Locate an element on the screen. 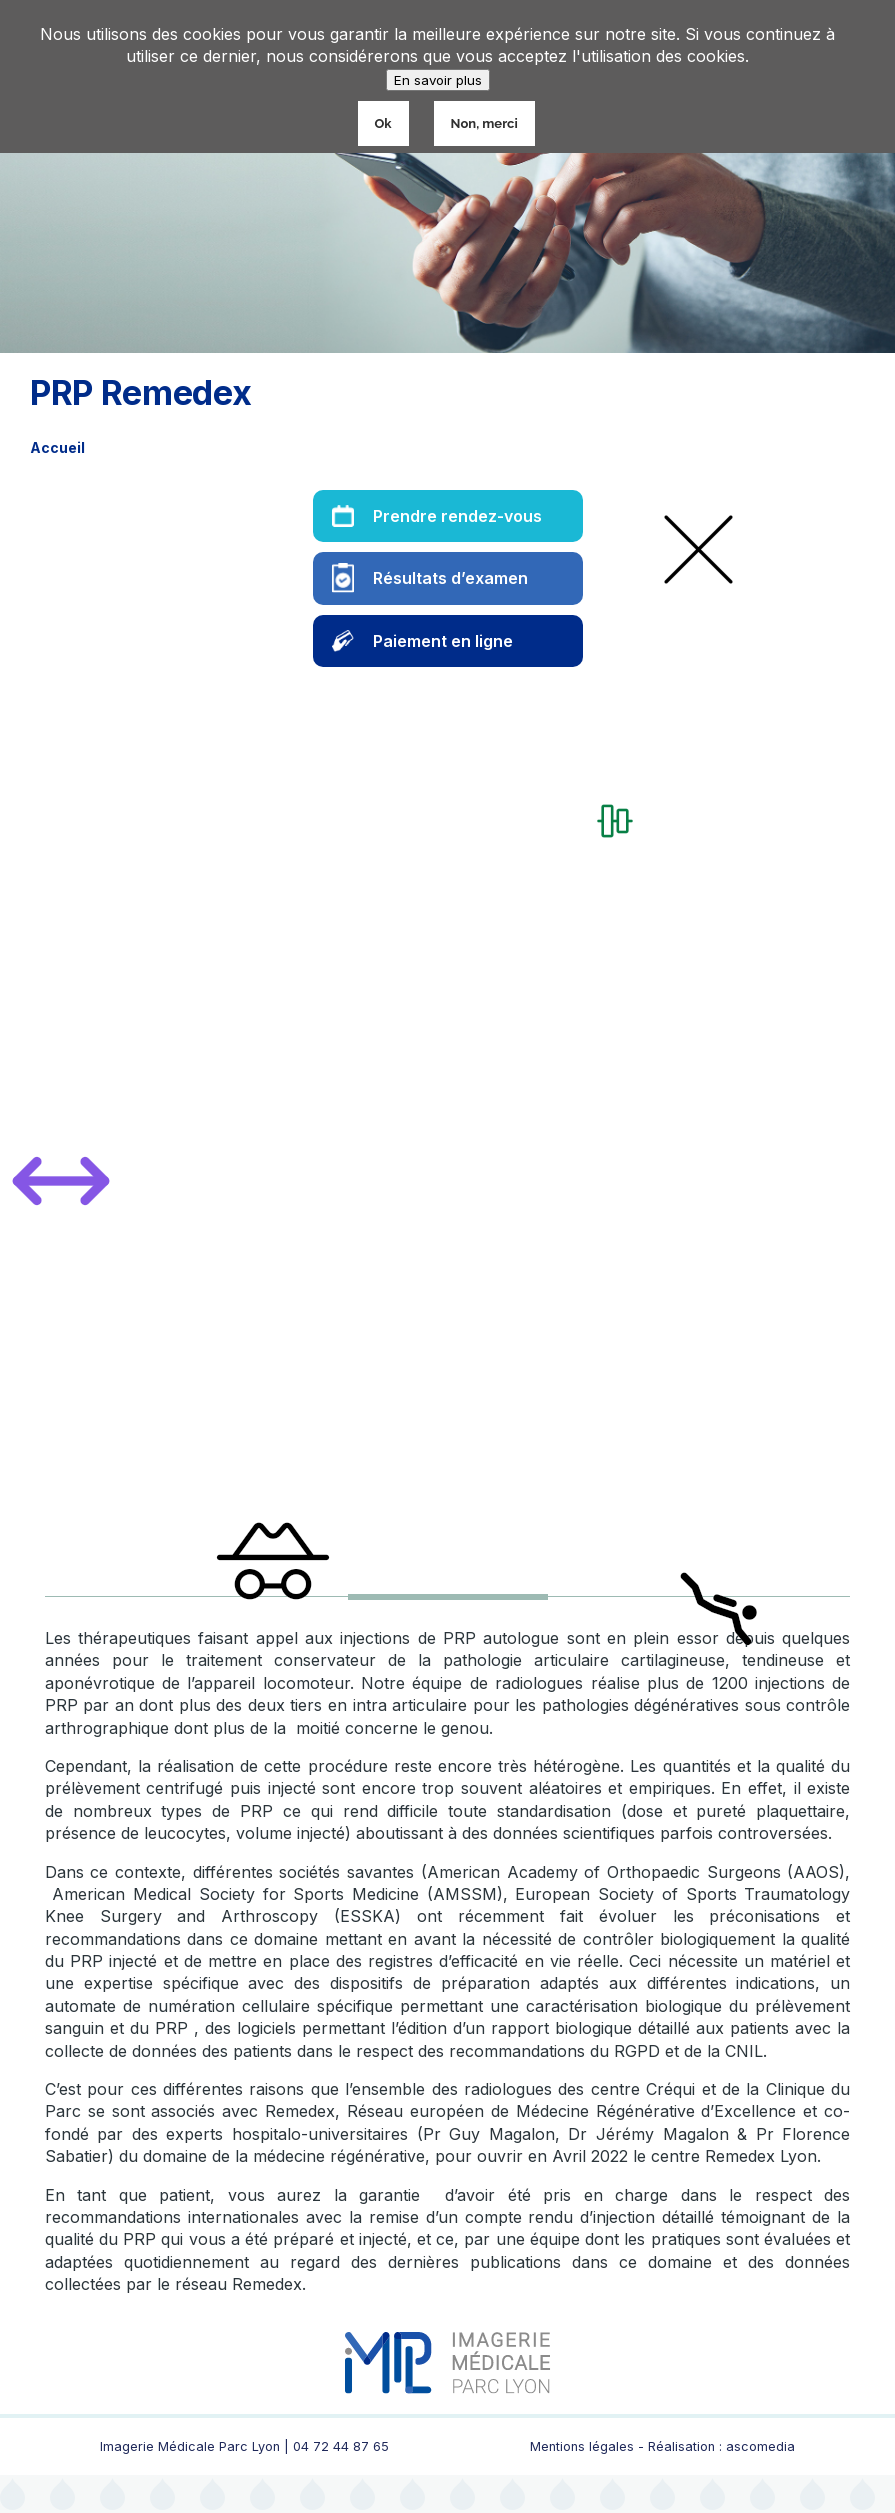 This screenshot has width=895, height=2513. resize element horizontally is located at coordinates (61, 1181).